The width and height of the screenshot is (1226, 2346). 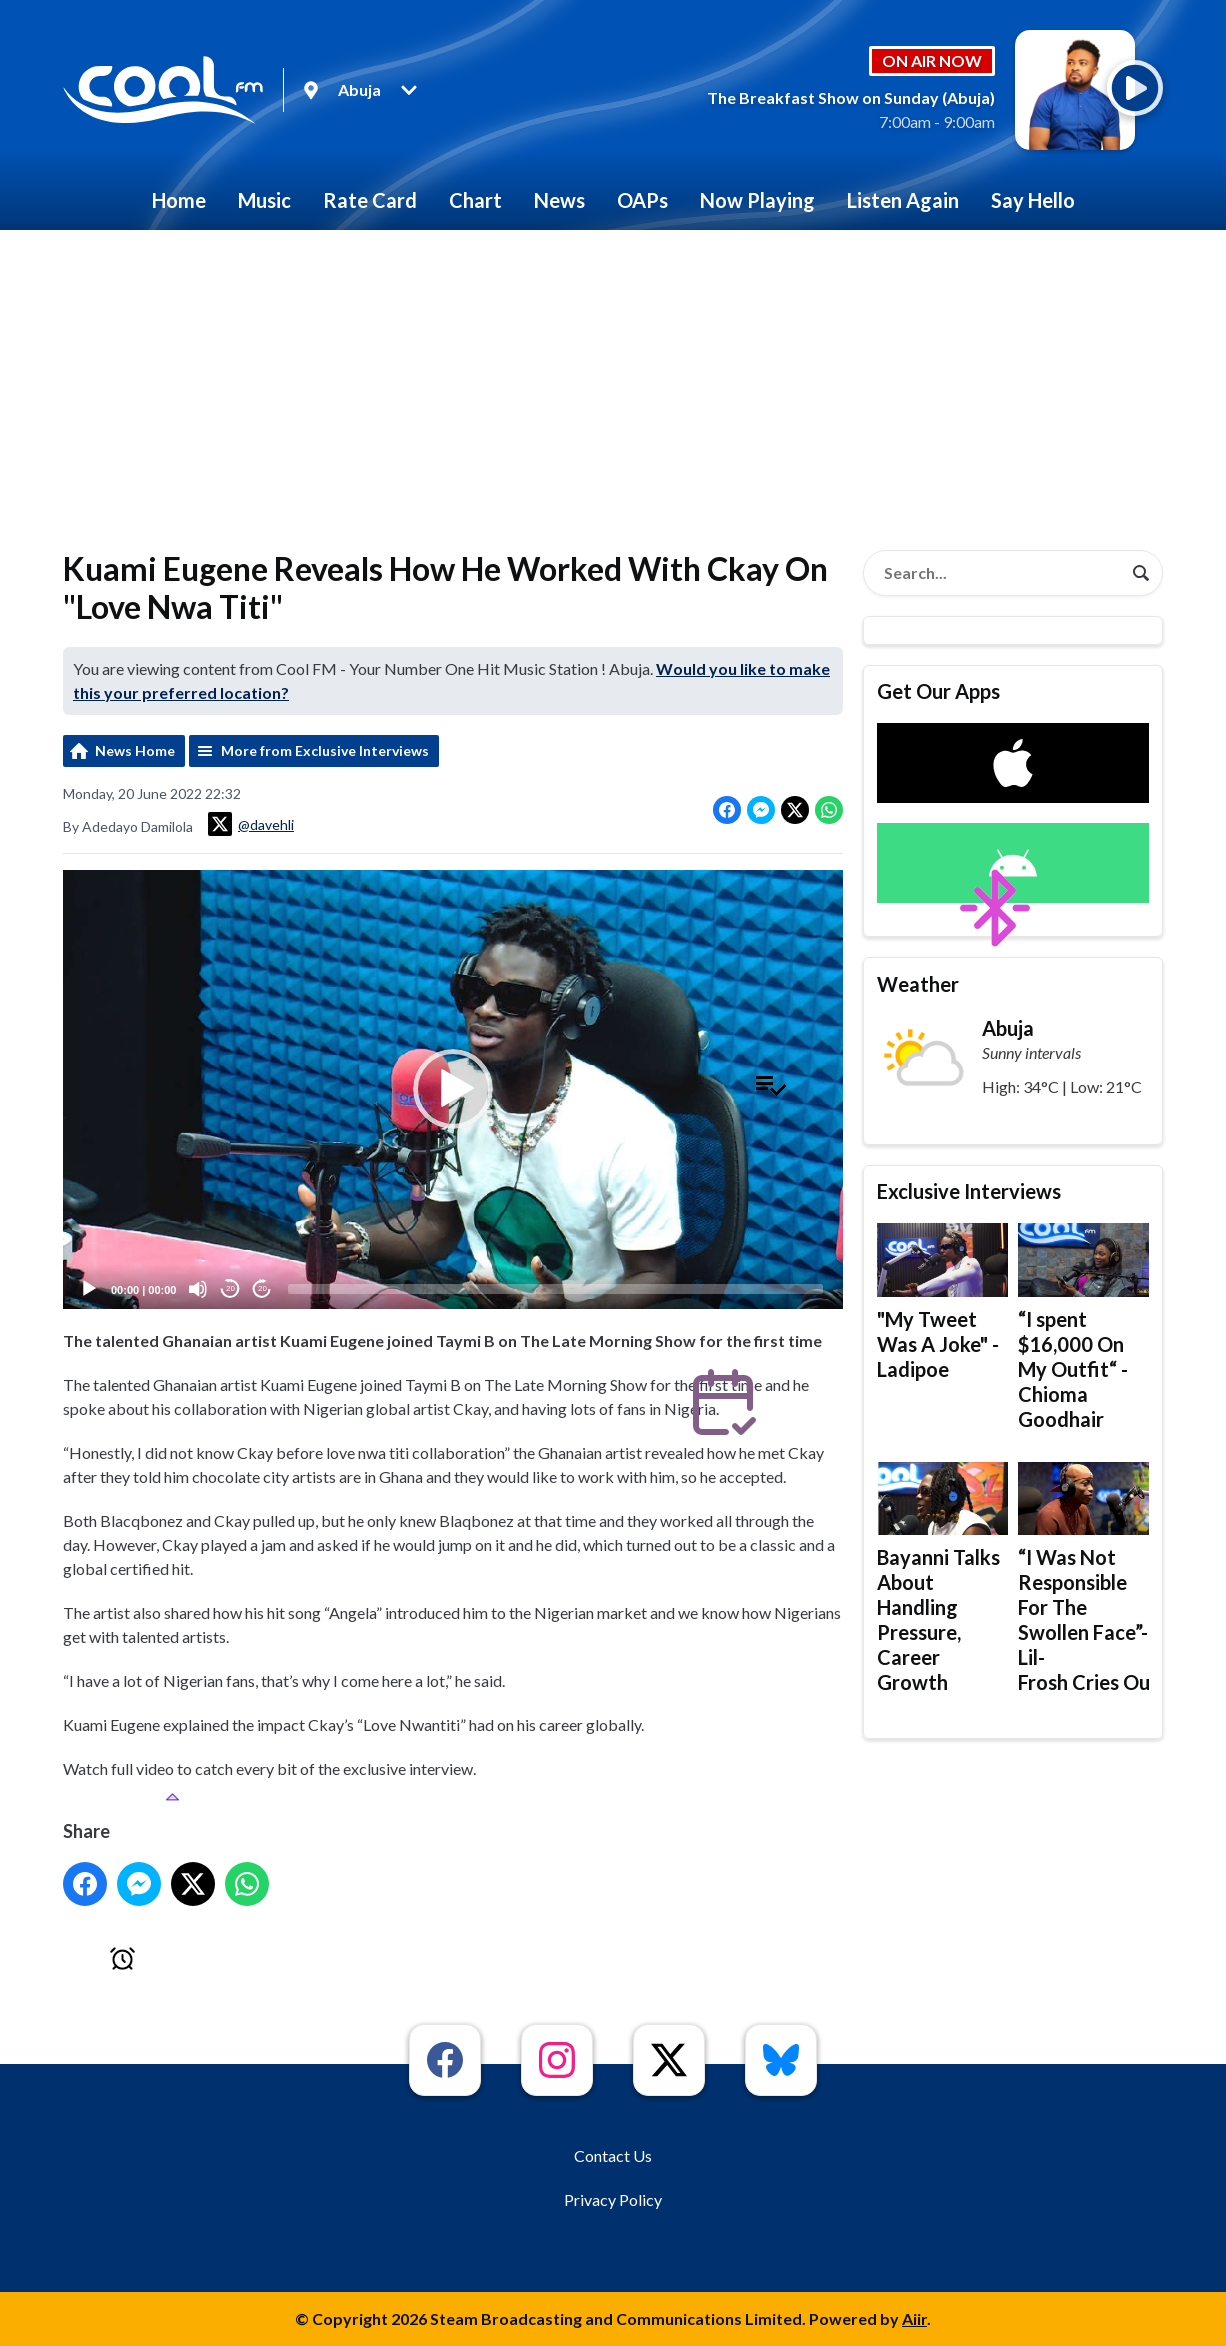 What do you see at coordinates (172, 1800) in the screenshot?
I see `scroll up or move content upward` at bounding box center [172, 1800].